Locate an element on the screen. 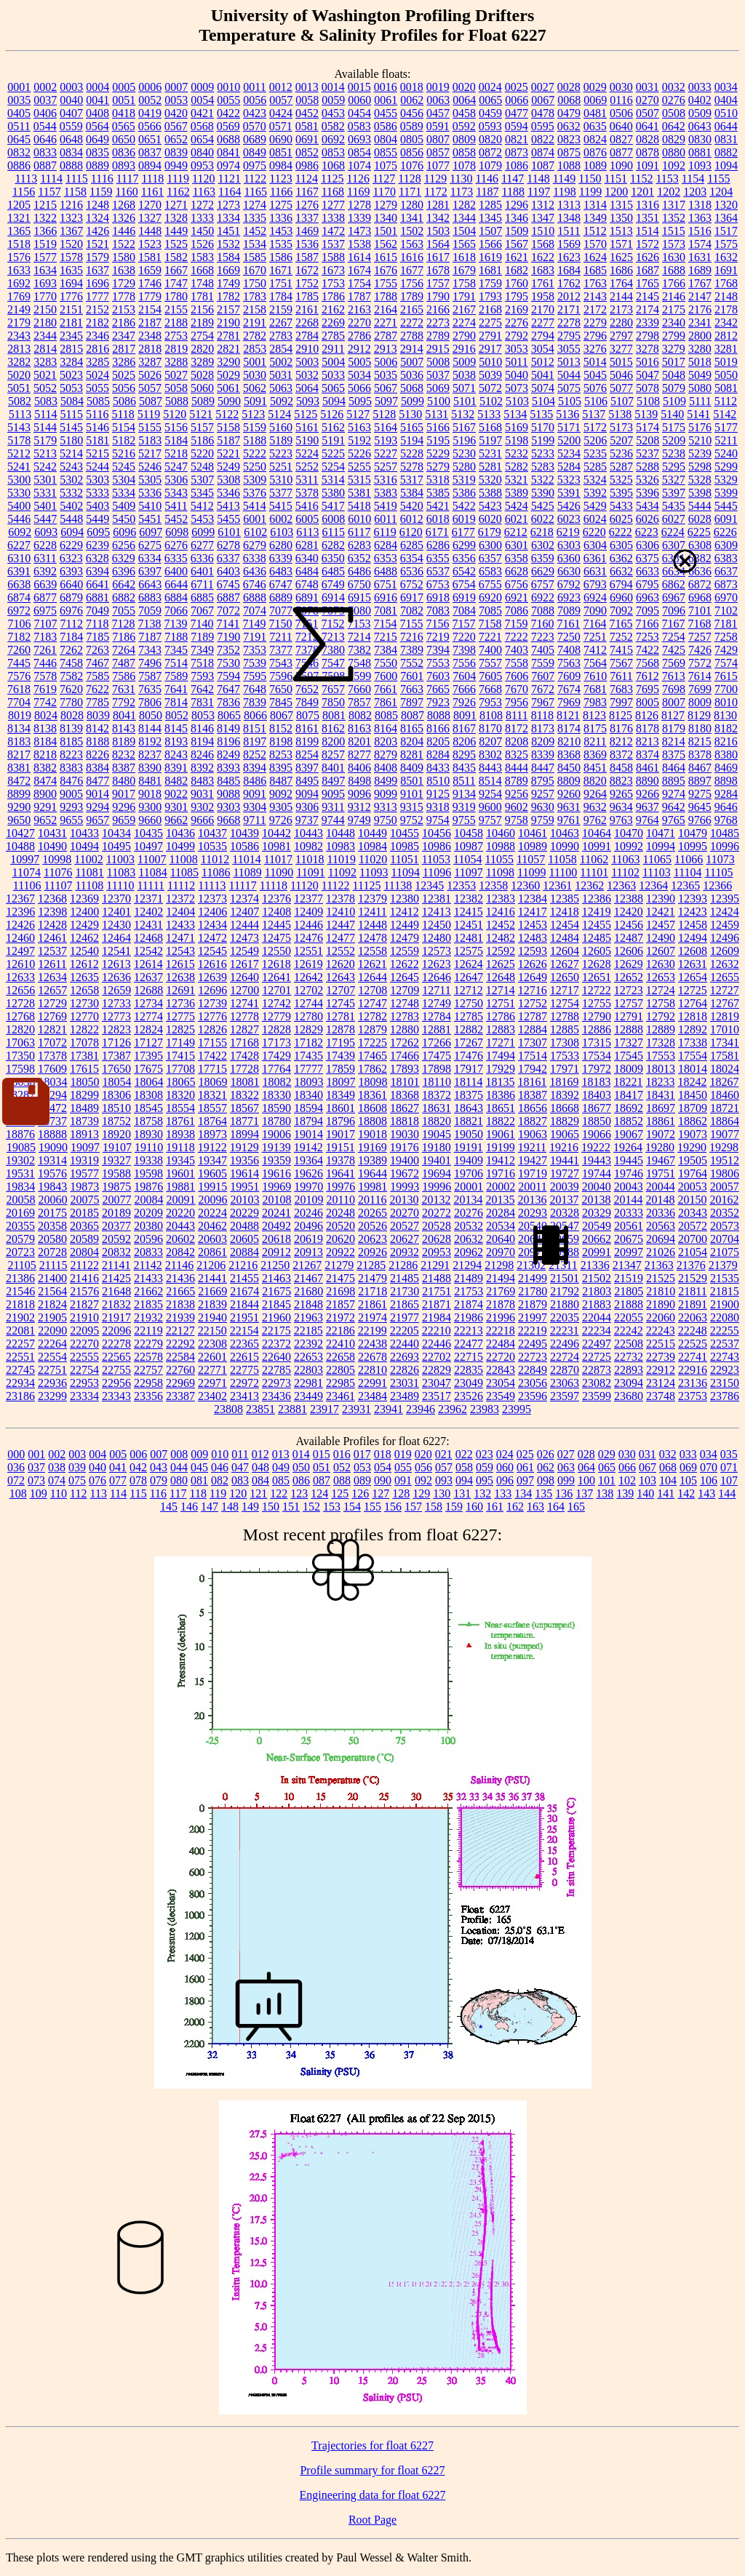 The height and width of the screenshot is (2576, 745). access movies or video content is located at coordinates (551, 1245).